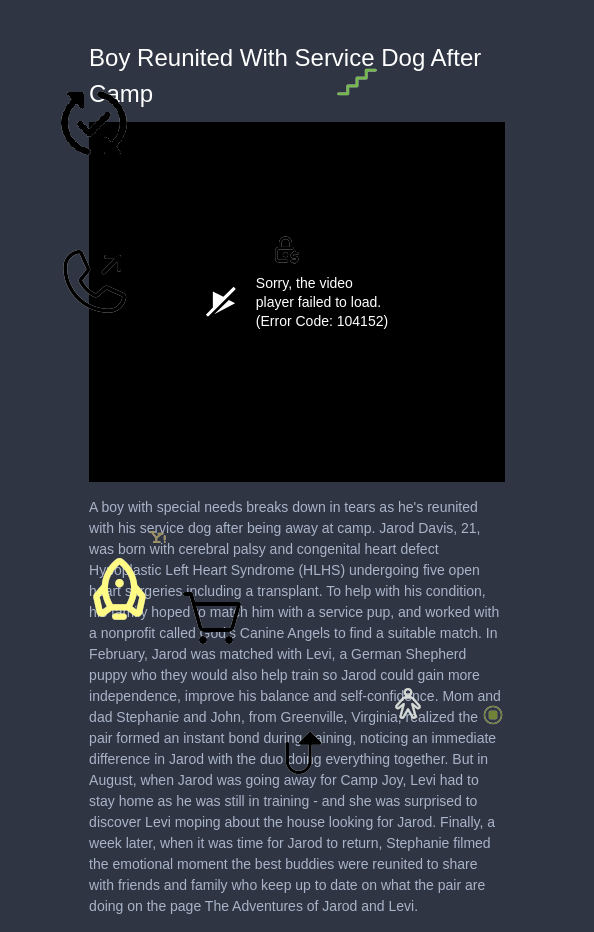 The height and width of the screenshot is (932, 594). What do you see at coordinates (408, 704) in the screenshot?
I see `view your profile` at bounding box center [408, 704].